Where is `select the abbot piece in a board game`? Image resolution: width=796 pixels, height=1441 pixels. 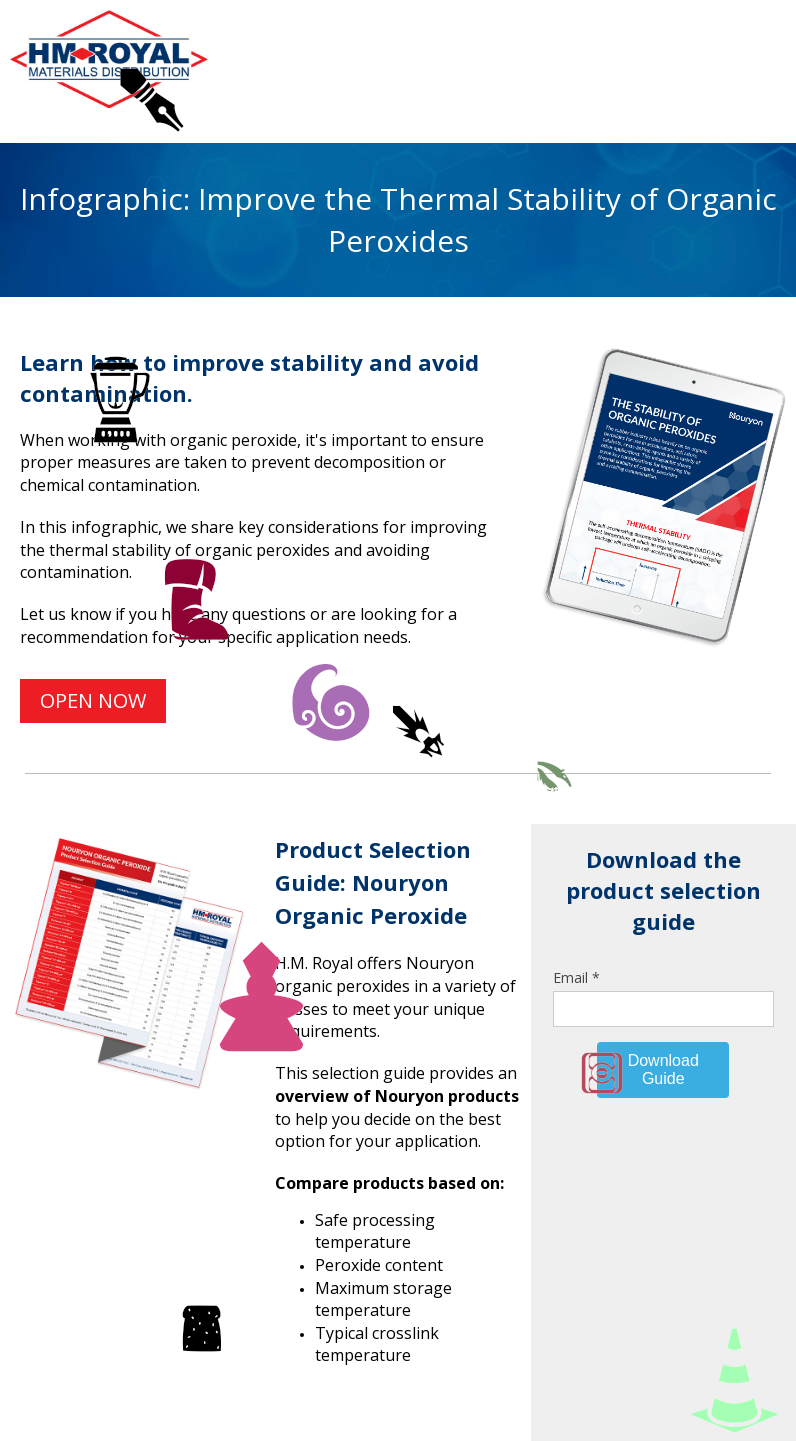 select the abbot piece in a board game is located at coordinates (261, 996).